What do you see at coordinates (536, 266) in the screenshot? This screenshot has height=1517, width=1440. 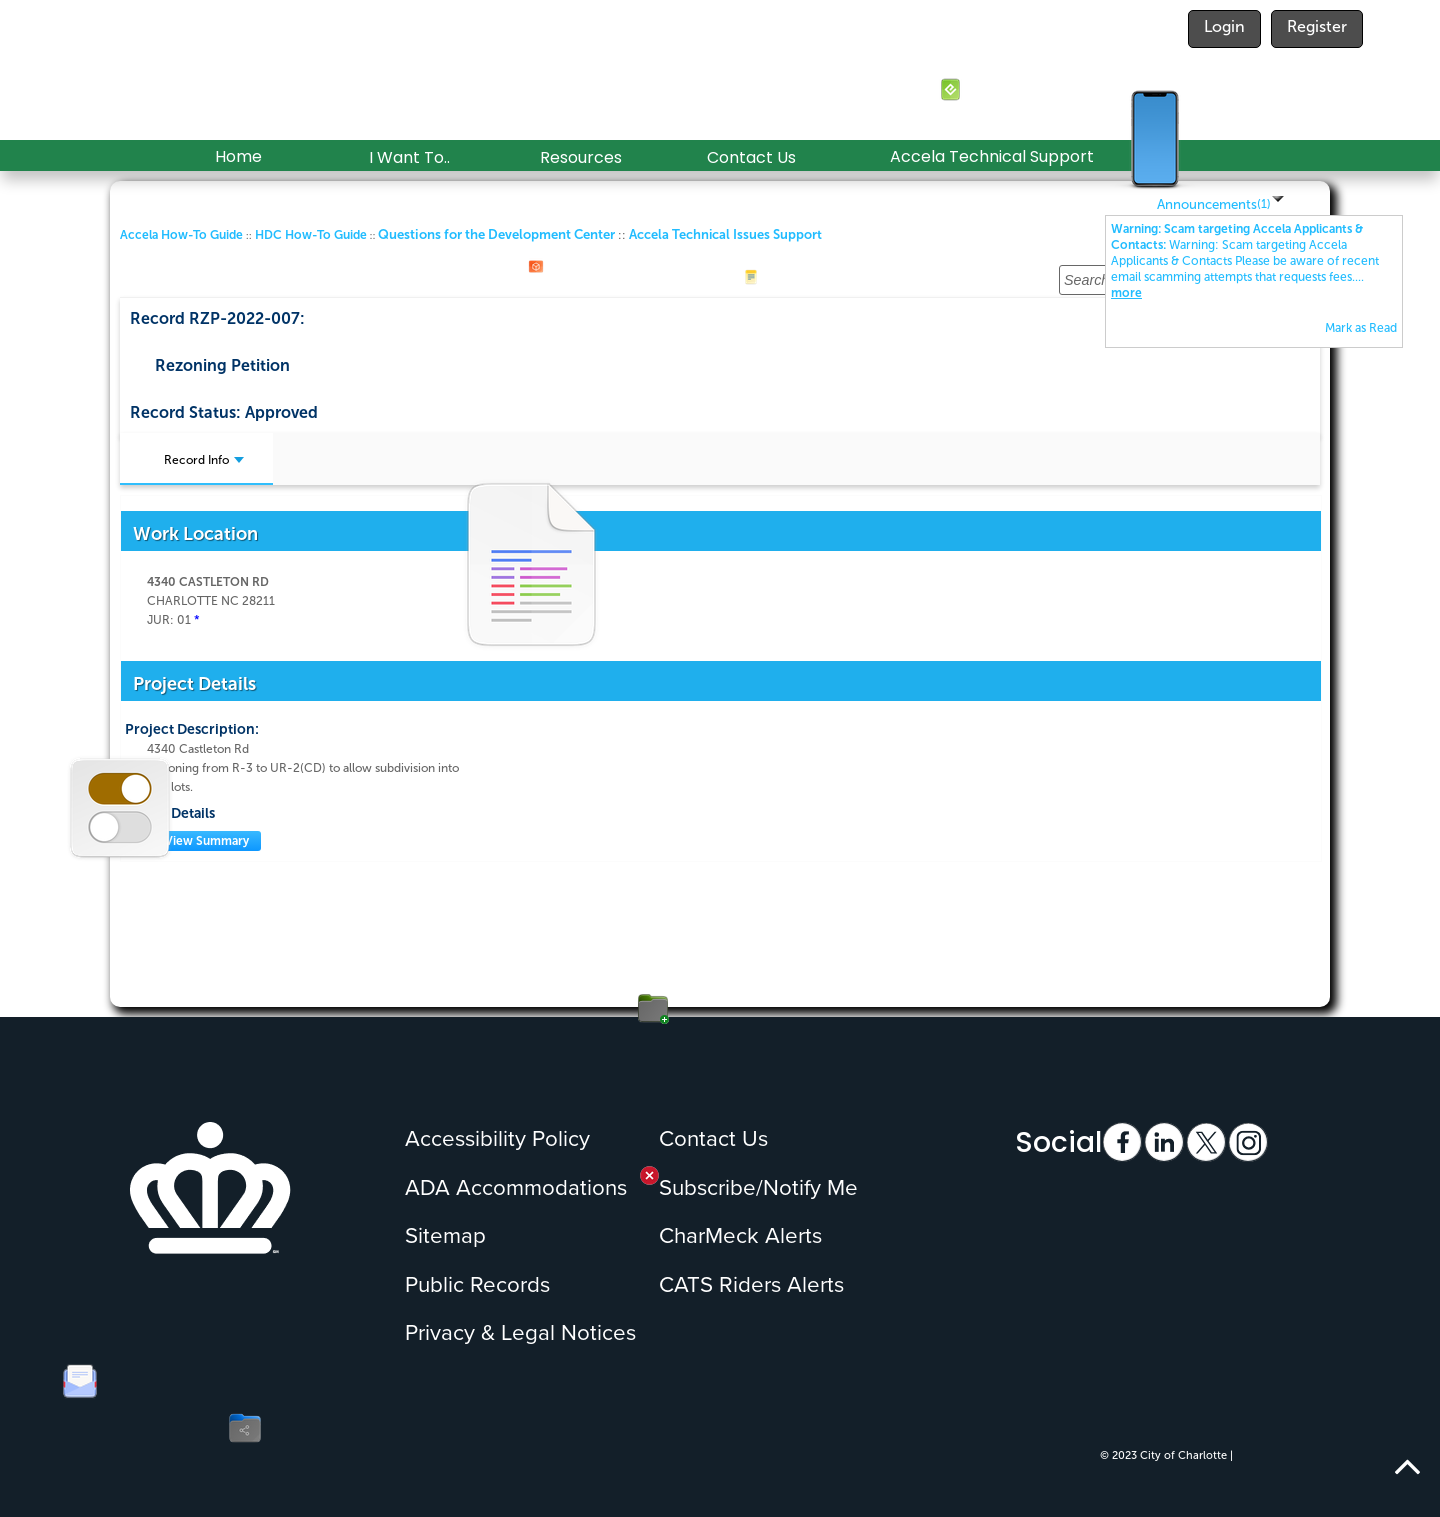 I see `open a 3D model file` at bounding box center [536, 266].